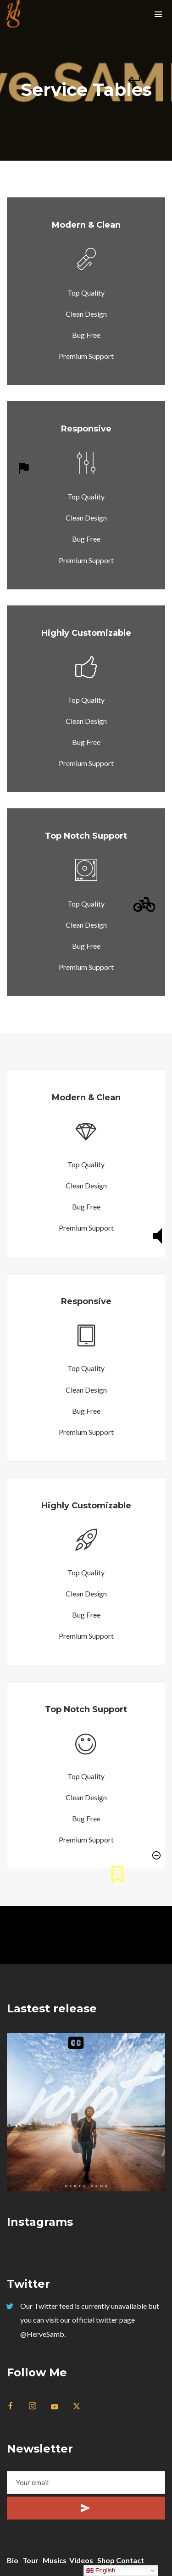 The height and width of the screenshot is (2576, 172). What do you see at coordinates (117, 1874) in the screenshot?
I see `save this item to your bookmarks` at bounding box center [117, 1874].